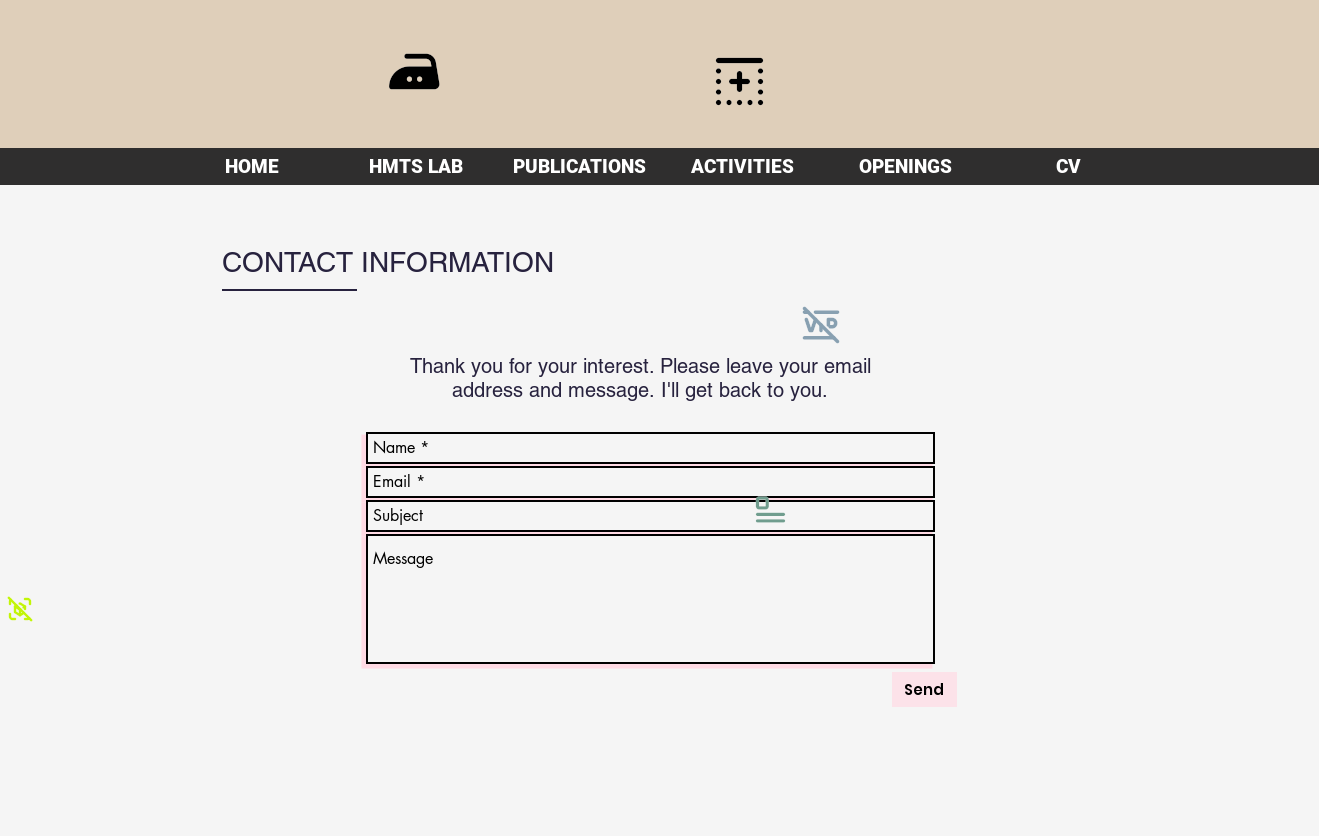  I want to click on disable text wrapping around image, so click(770, 509).